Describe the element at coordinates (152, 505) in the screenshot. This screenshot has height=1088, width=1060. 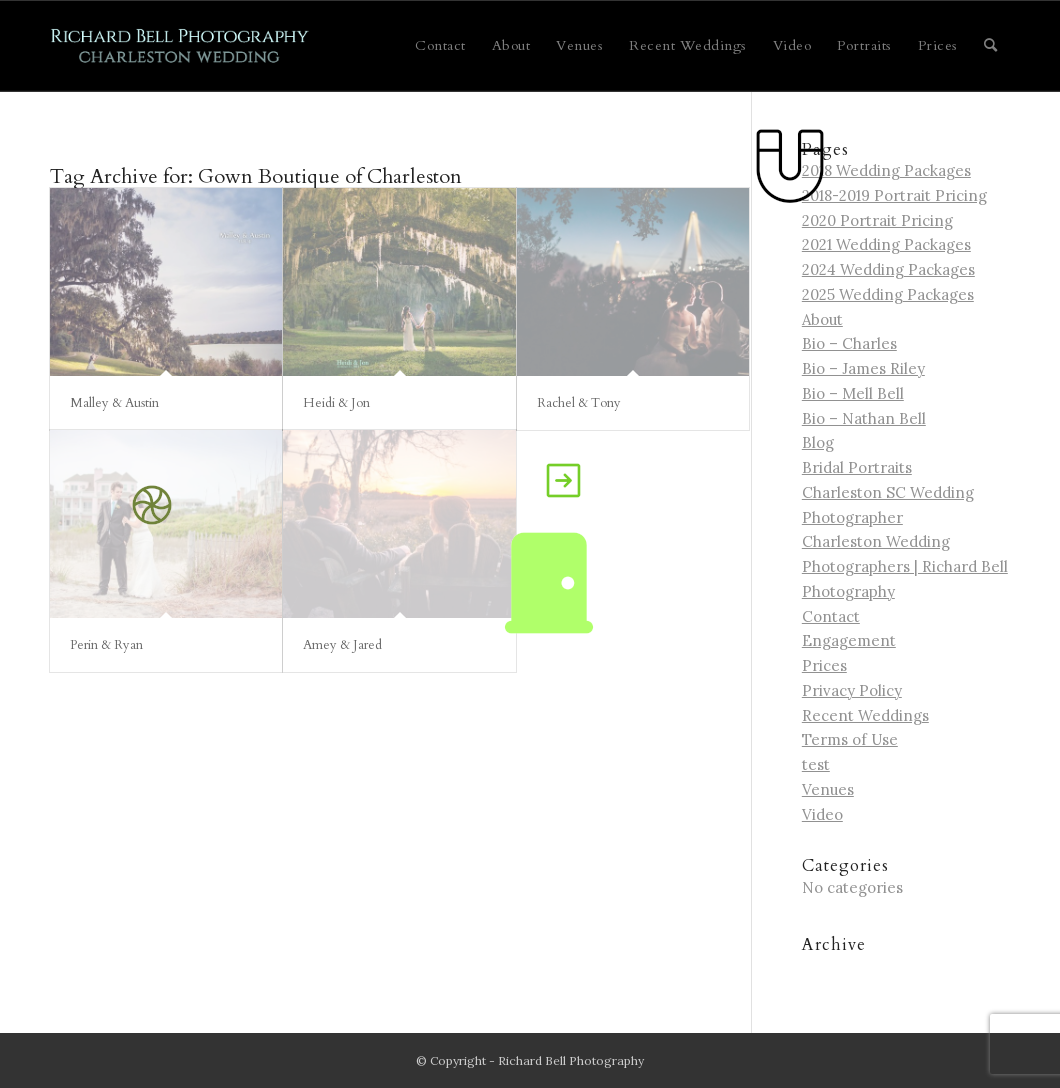
I see `indicates loading or processing in progress` at that location.